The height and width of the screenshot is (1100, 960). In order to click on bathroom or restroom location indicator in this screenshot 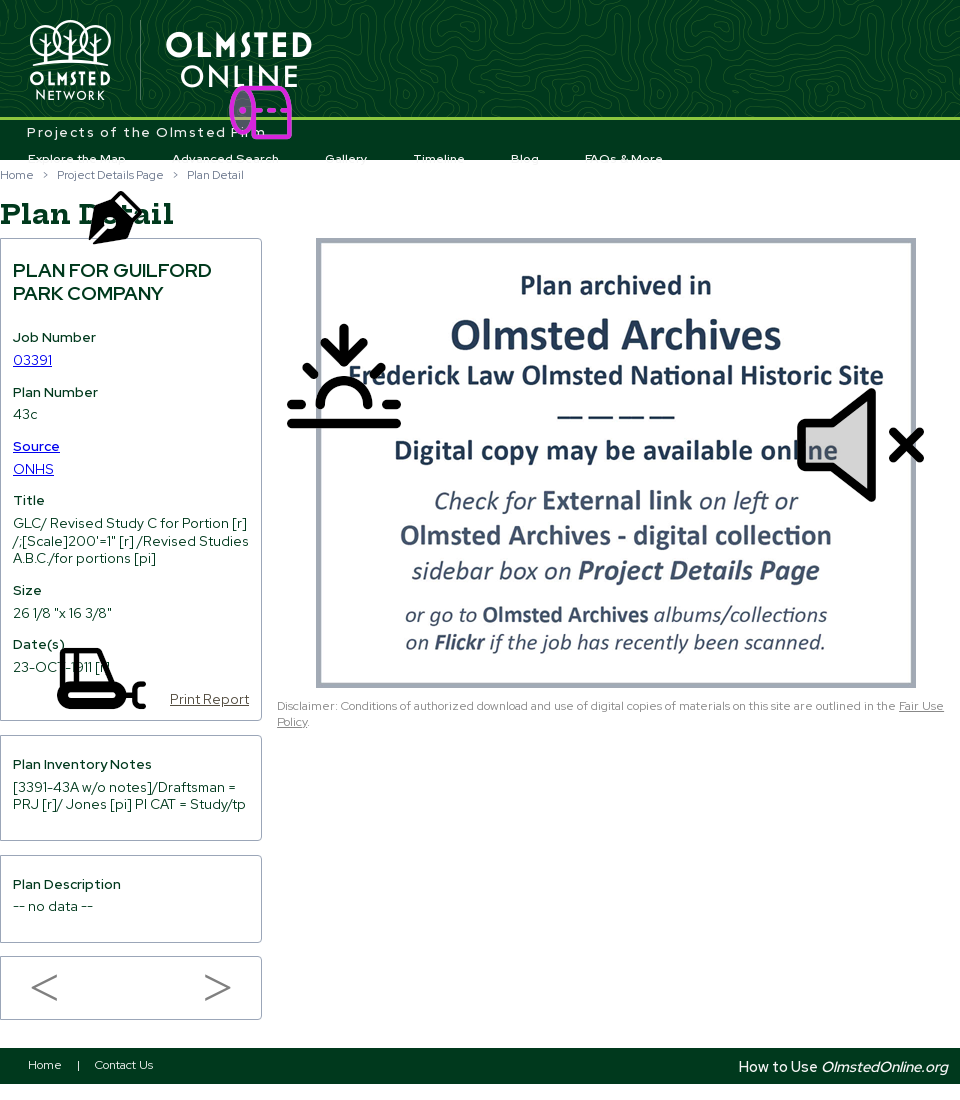, I will do `click(260, 112)`.